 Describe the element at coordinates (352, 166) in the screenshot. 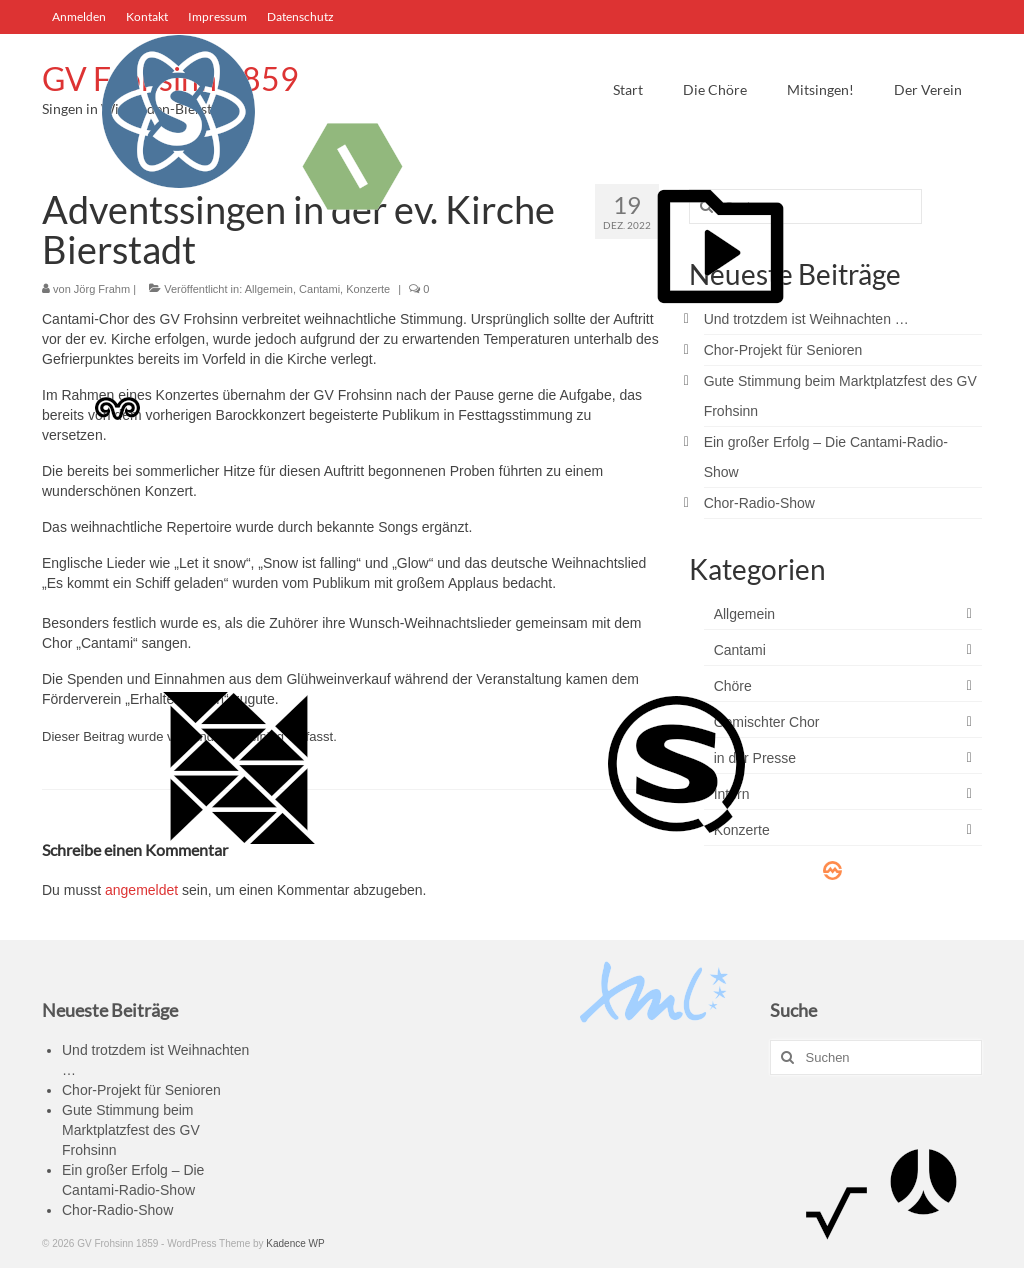

I see `open system settings` at that location.